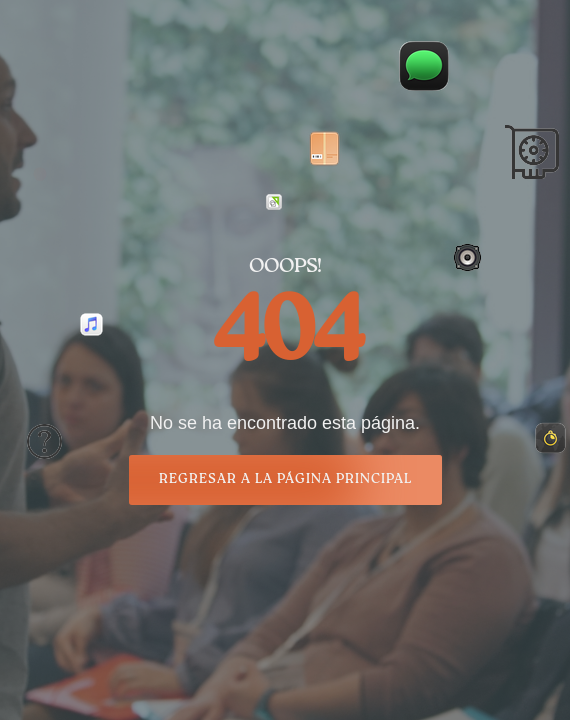  I want to click on access help or support resources, so click(44, 441).